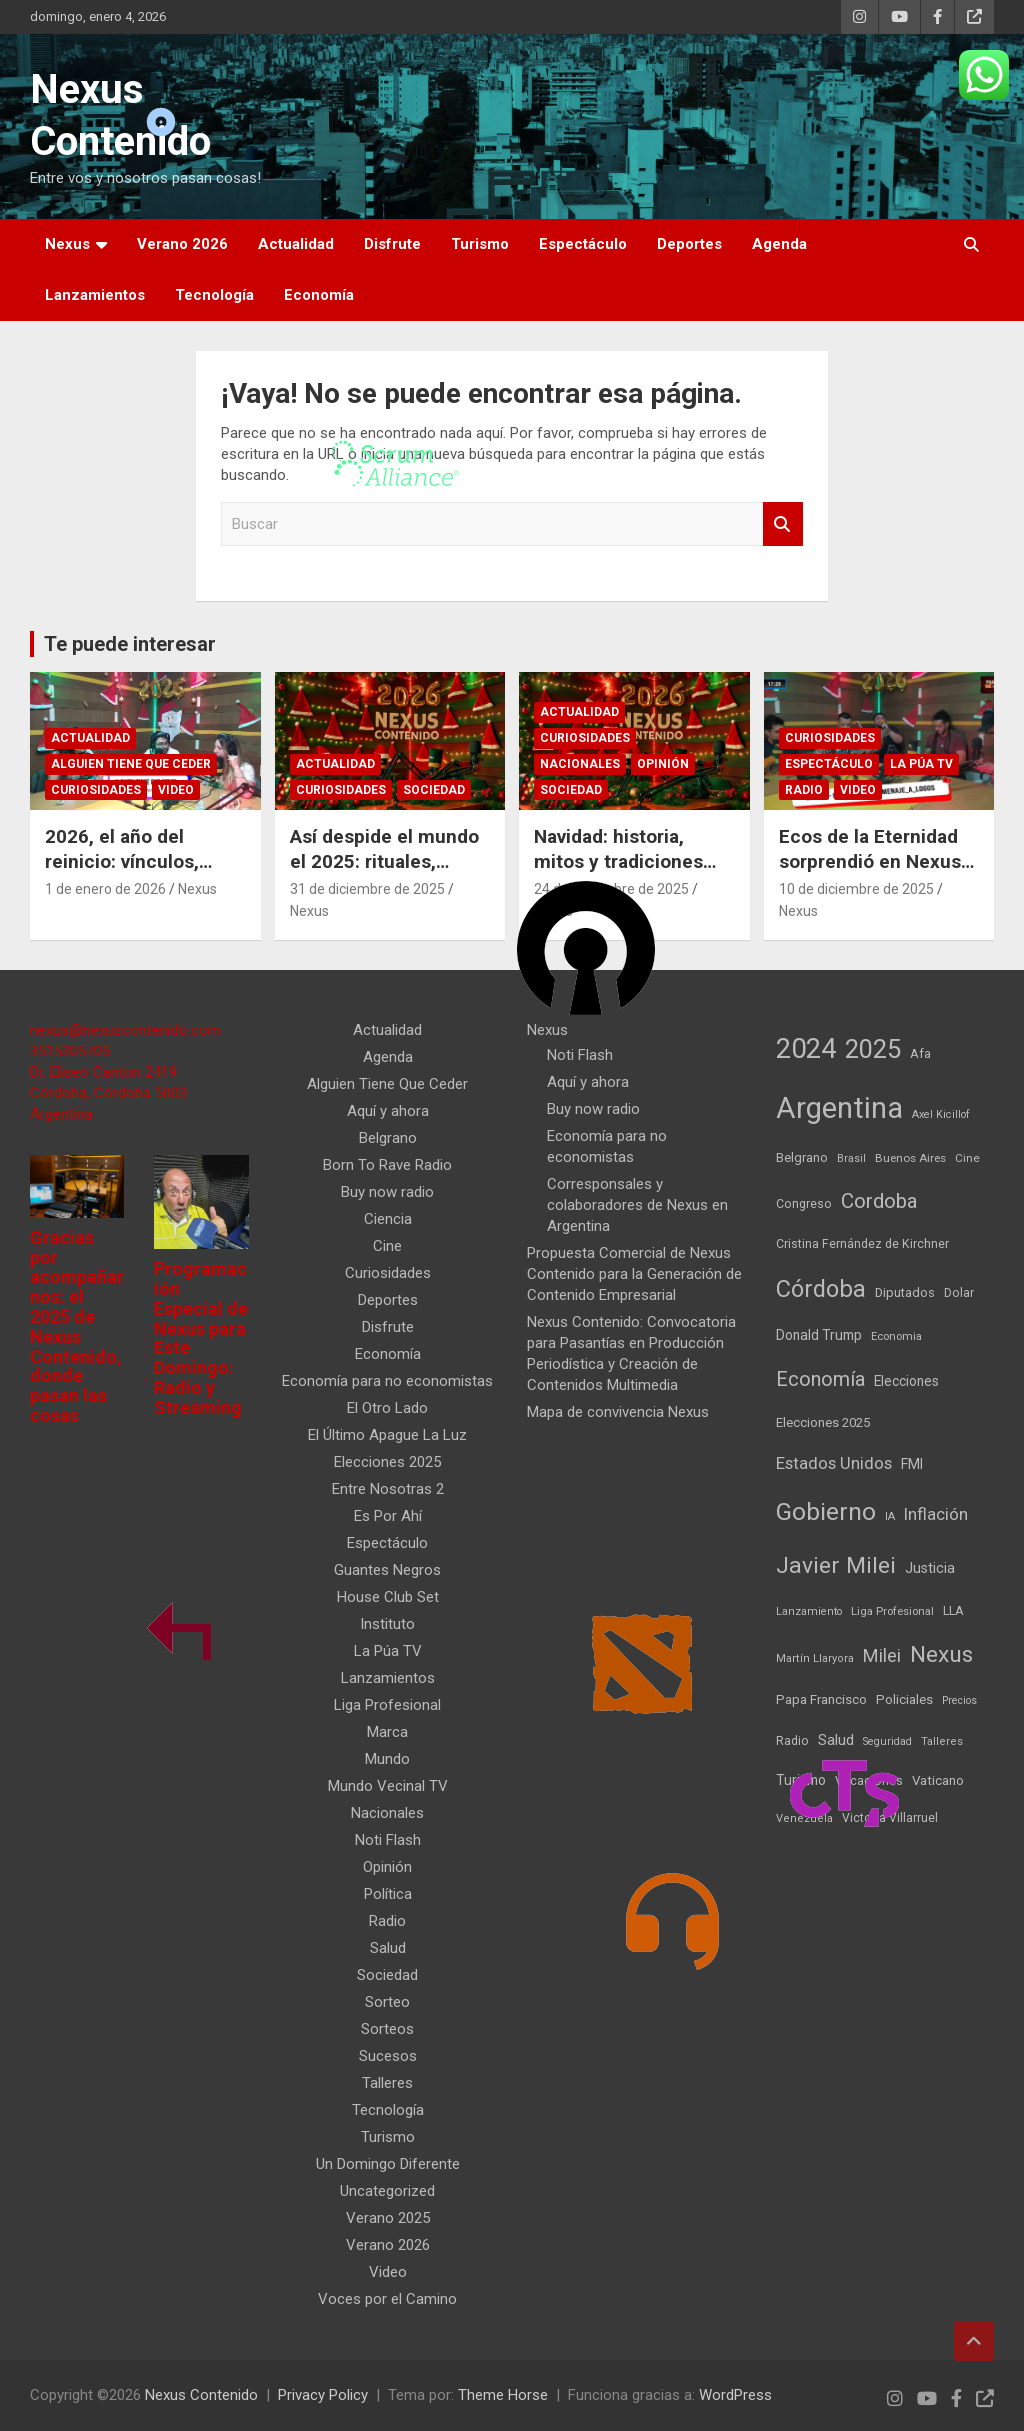 The height and width of the screenshot is (2431, 1024). What do you see at coordinates (183, 1632) in the screenshot?
I see `reply to a message` at bounding box center [183, 1632].